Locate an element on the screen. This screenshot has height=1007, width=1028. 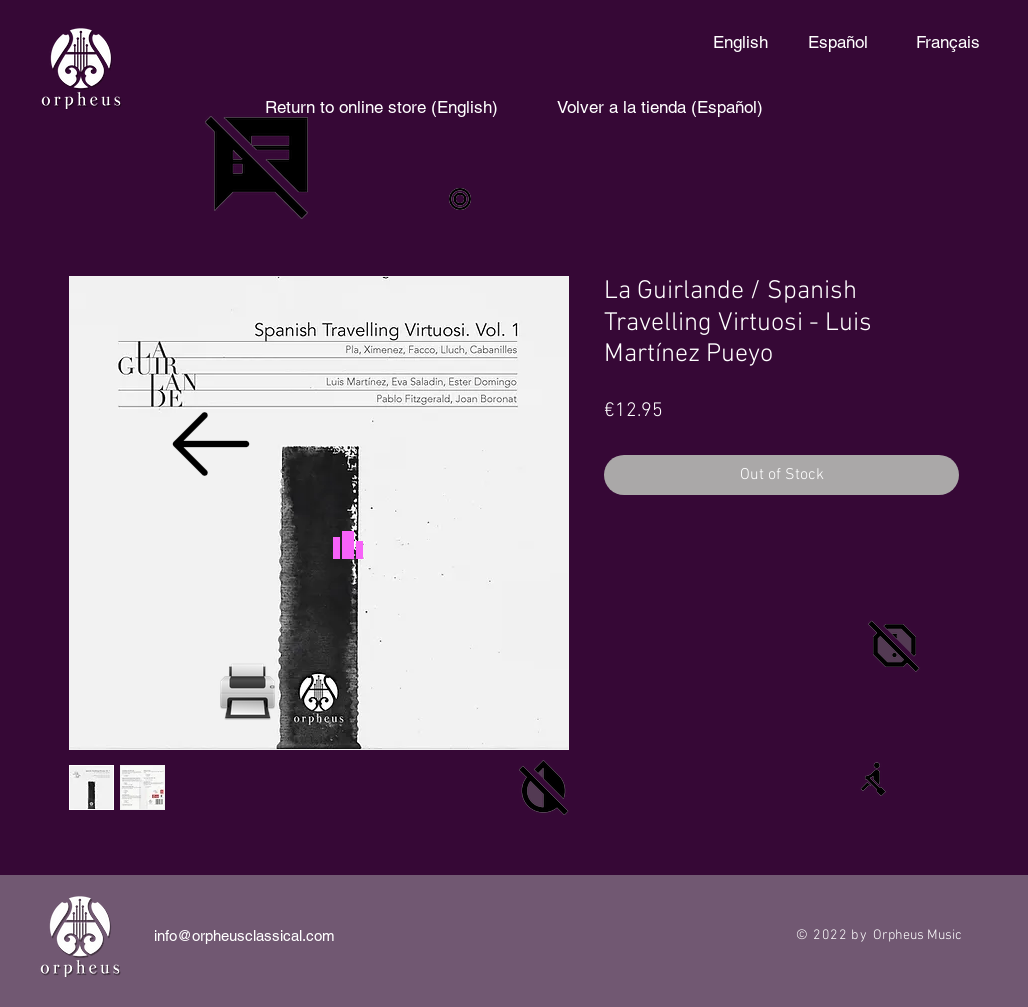
disable report notifications is located at coordinates (894, 645).